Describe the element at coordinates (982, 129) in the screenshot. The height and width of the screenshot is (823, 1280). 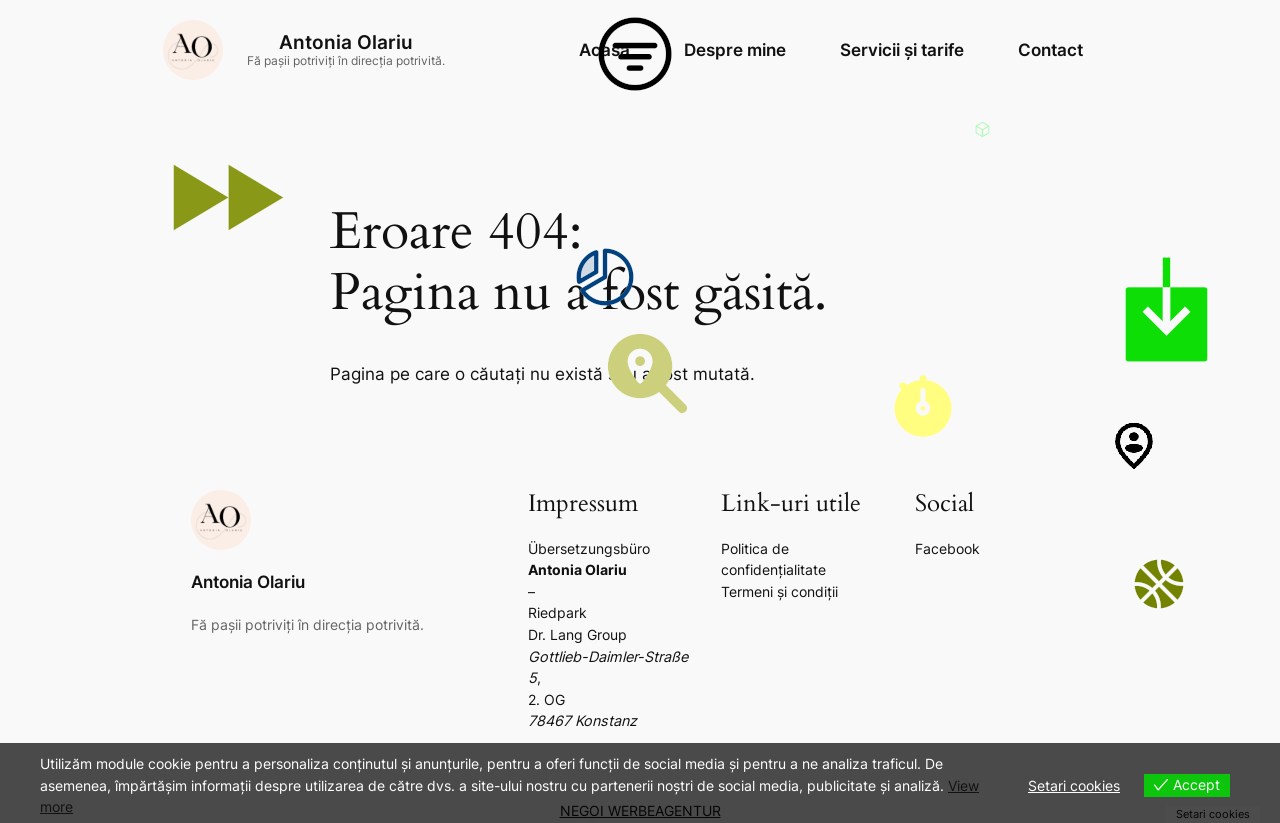
I see `view 3D model or object` at that location.